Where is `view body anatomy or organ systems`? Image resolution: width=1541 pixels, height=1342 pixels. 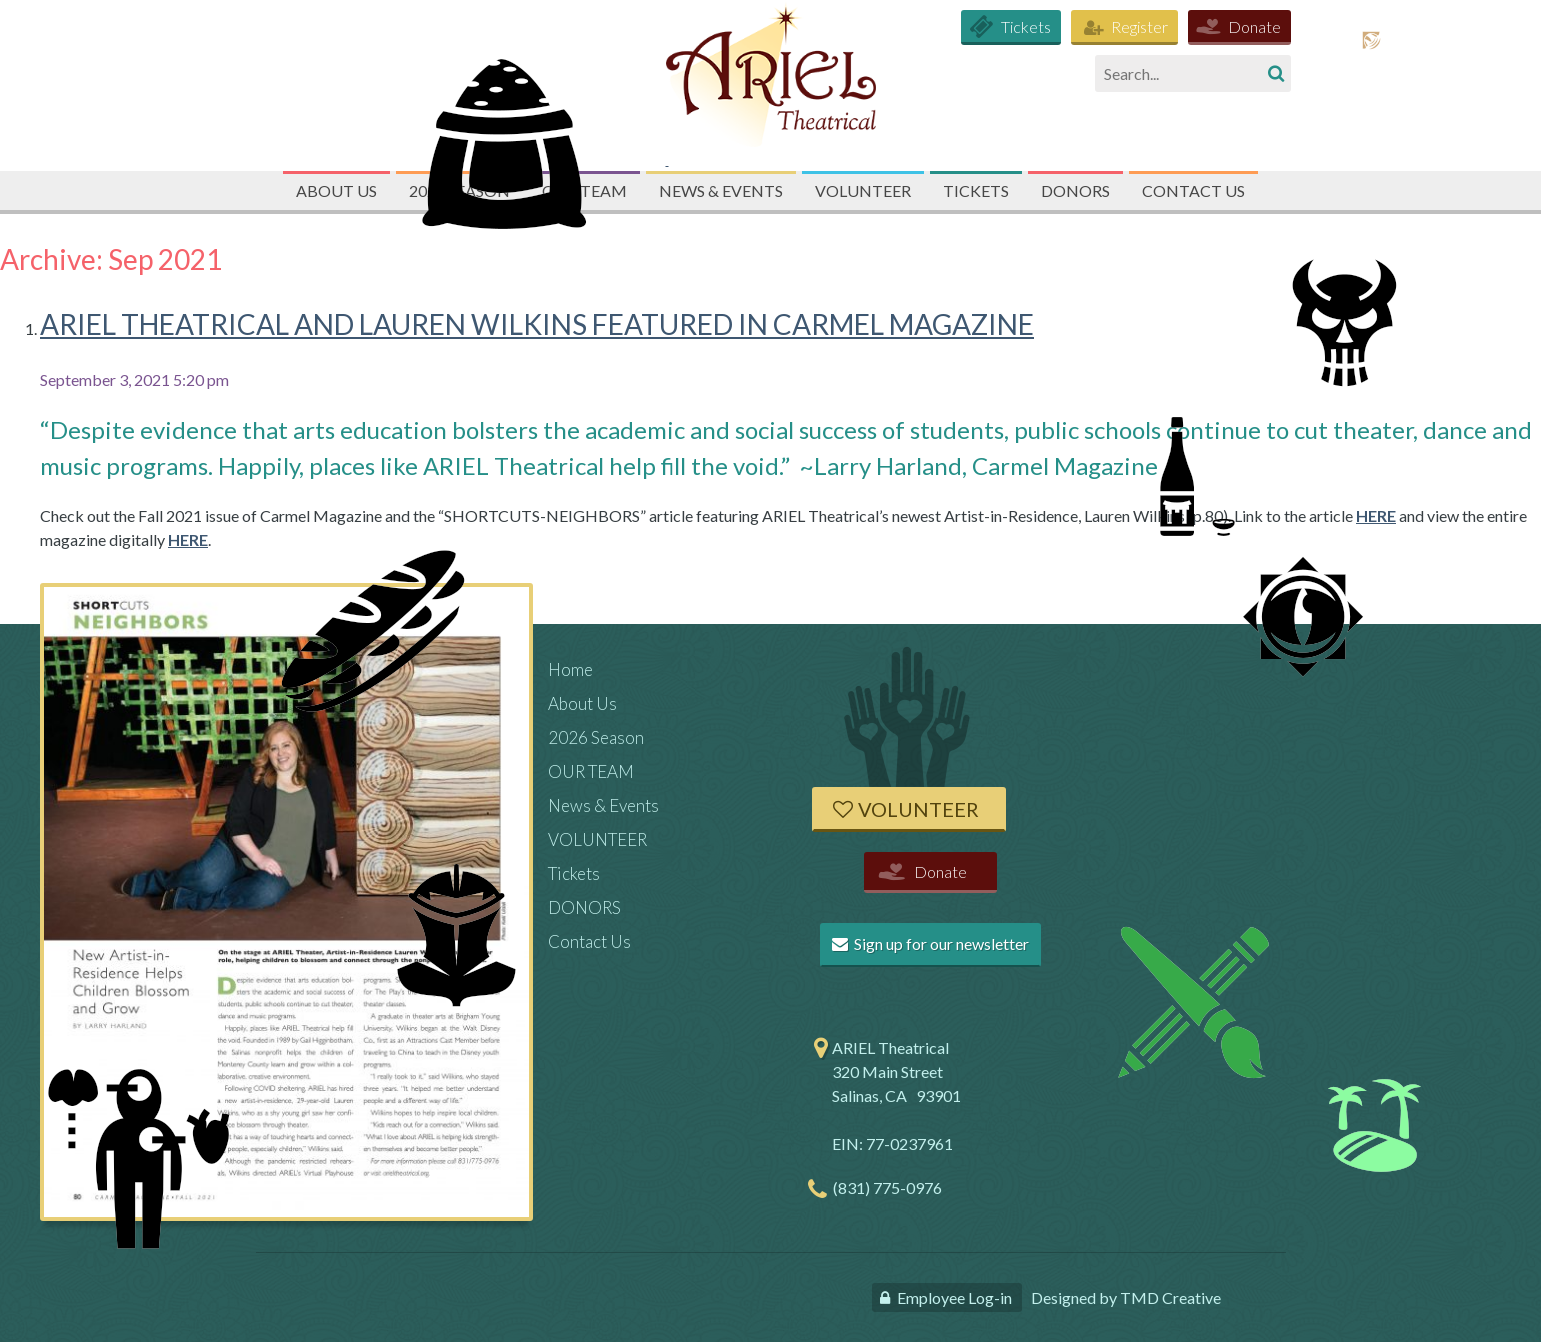
view body anatomy or organ systems is located at coordinates (137, 1159).